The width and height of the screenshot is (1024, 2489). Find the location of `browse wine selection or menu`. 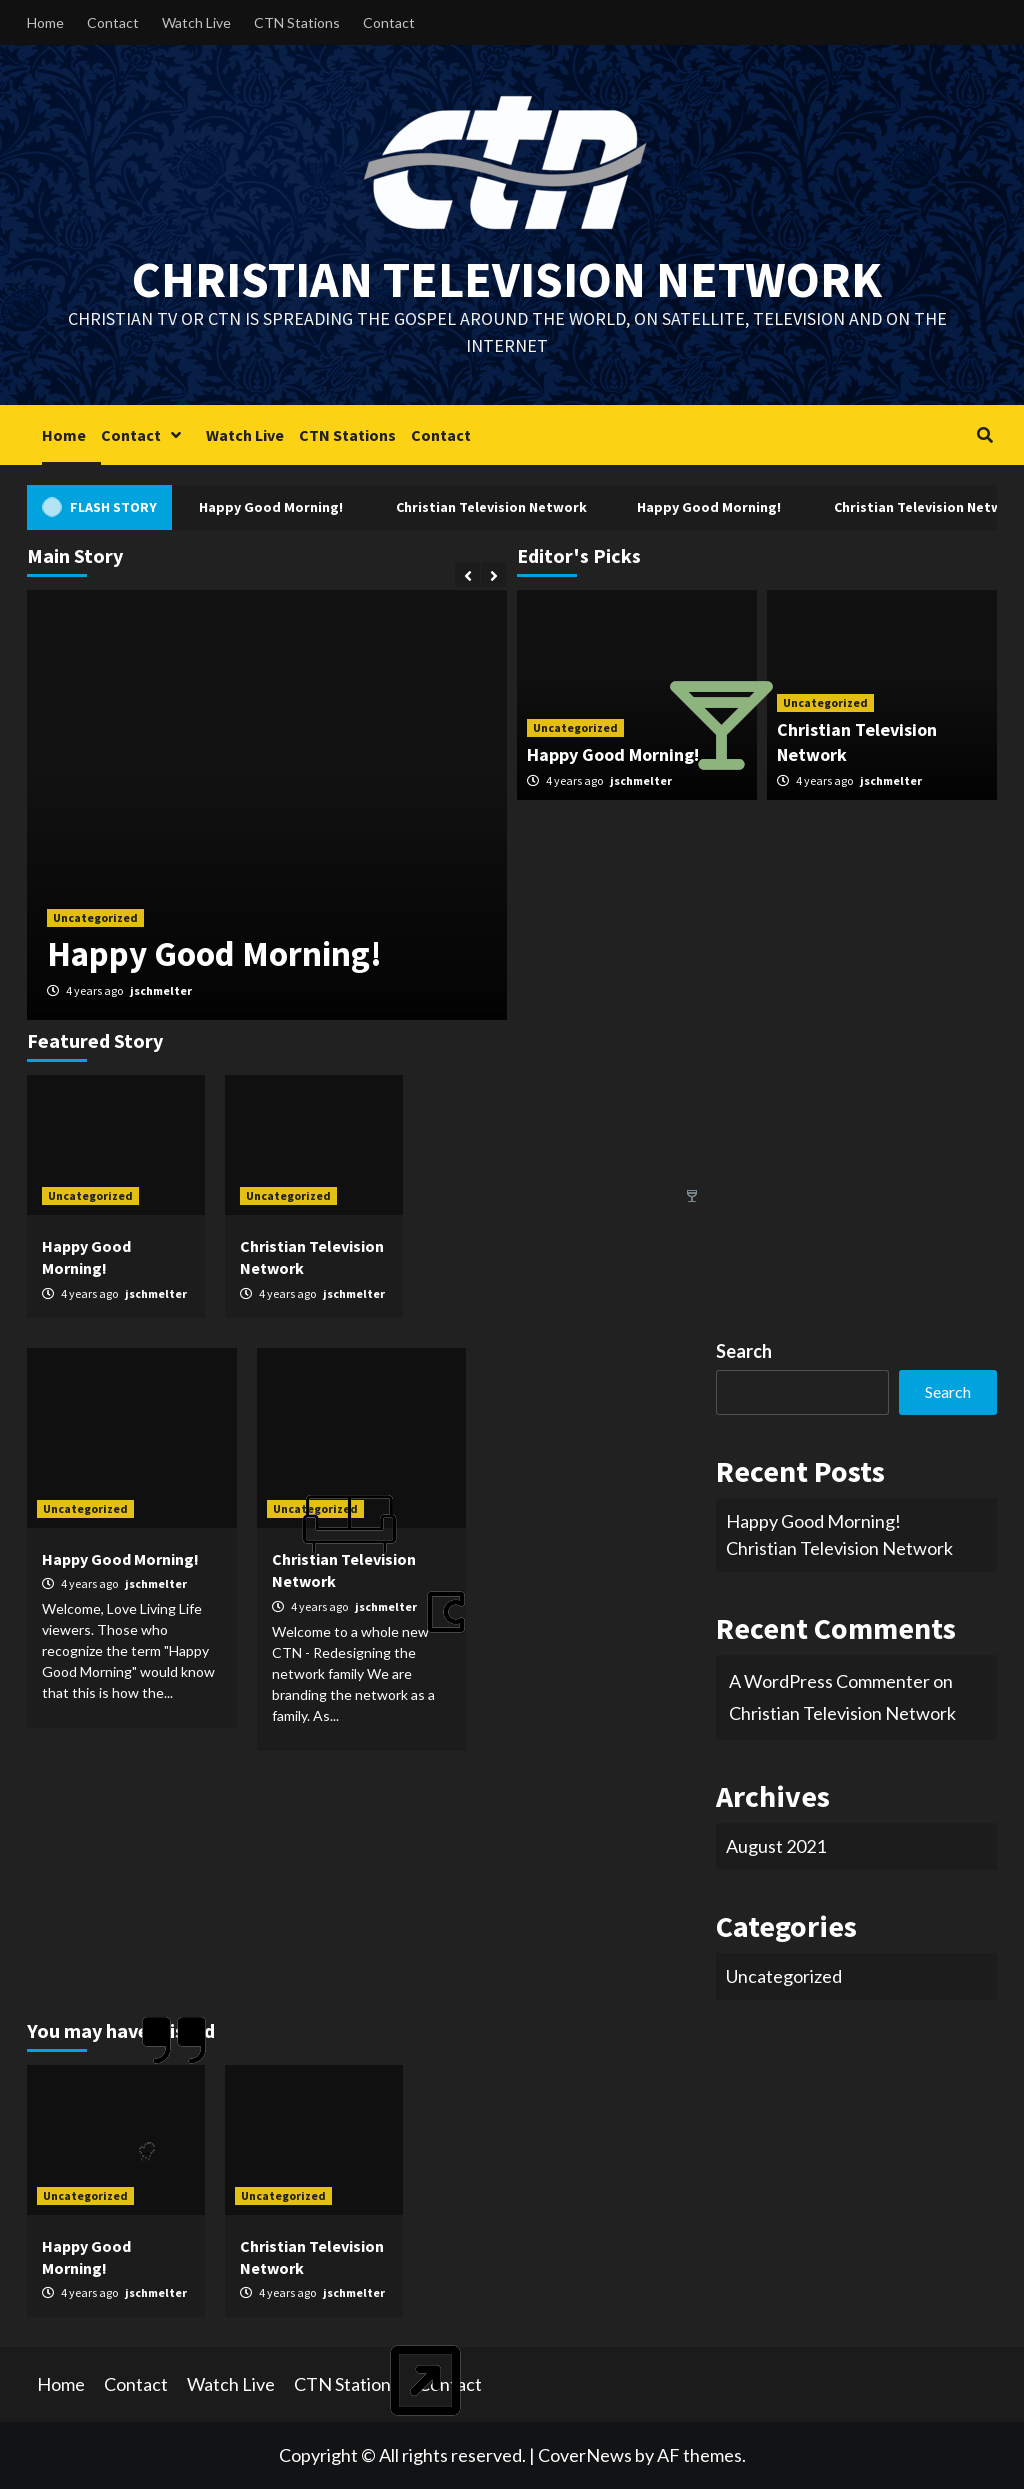

browse wine selection or menu is located at coordinates (692, 1196).